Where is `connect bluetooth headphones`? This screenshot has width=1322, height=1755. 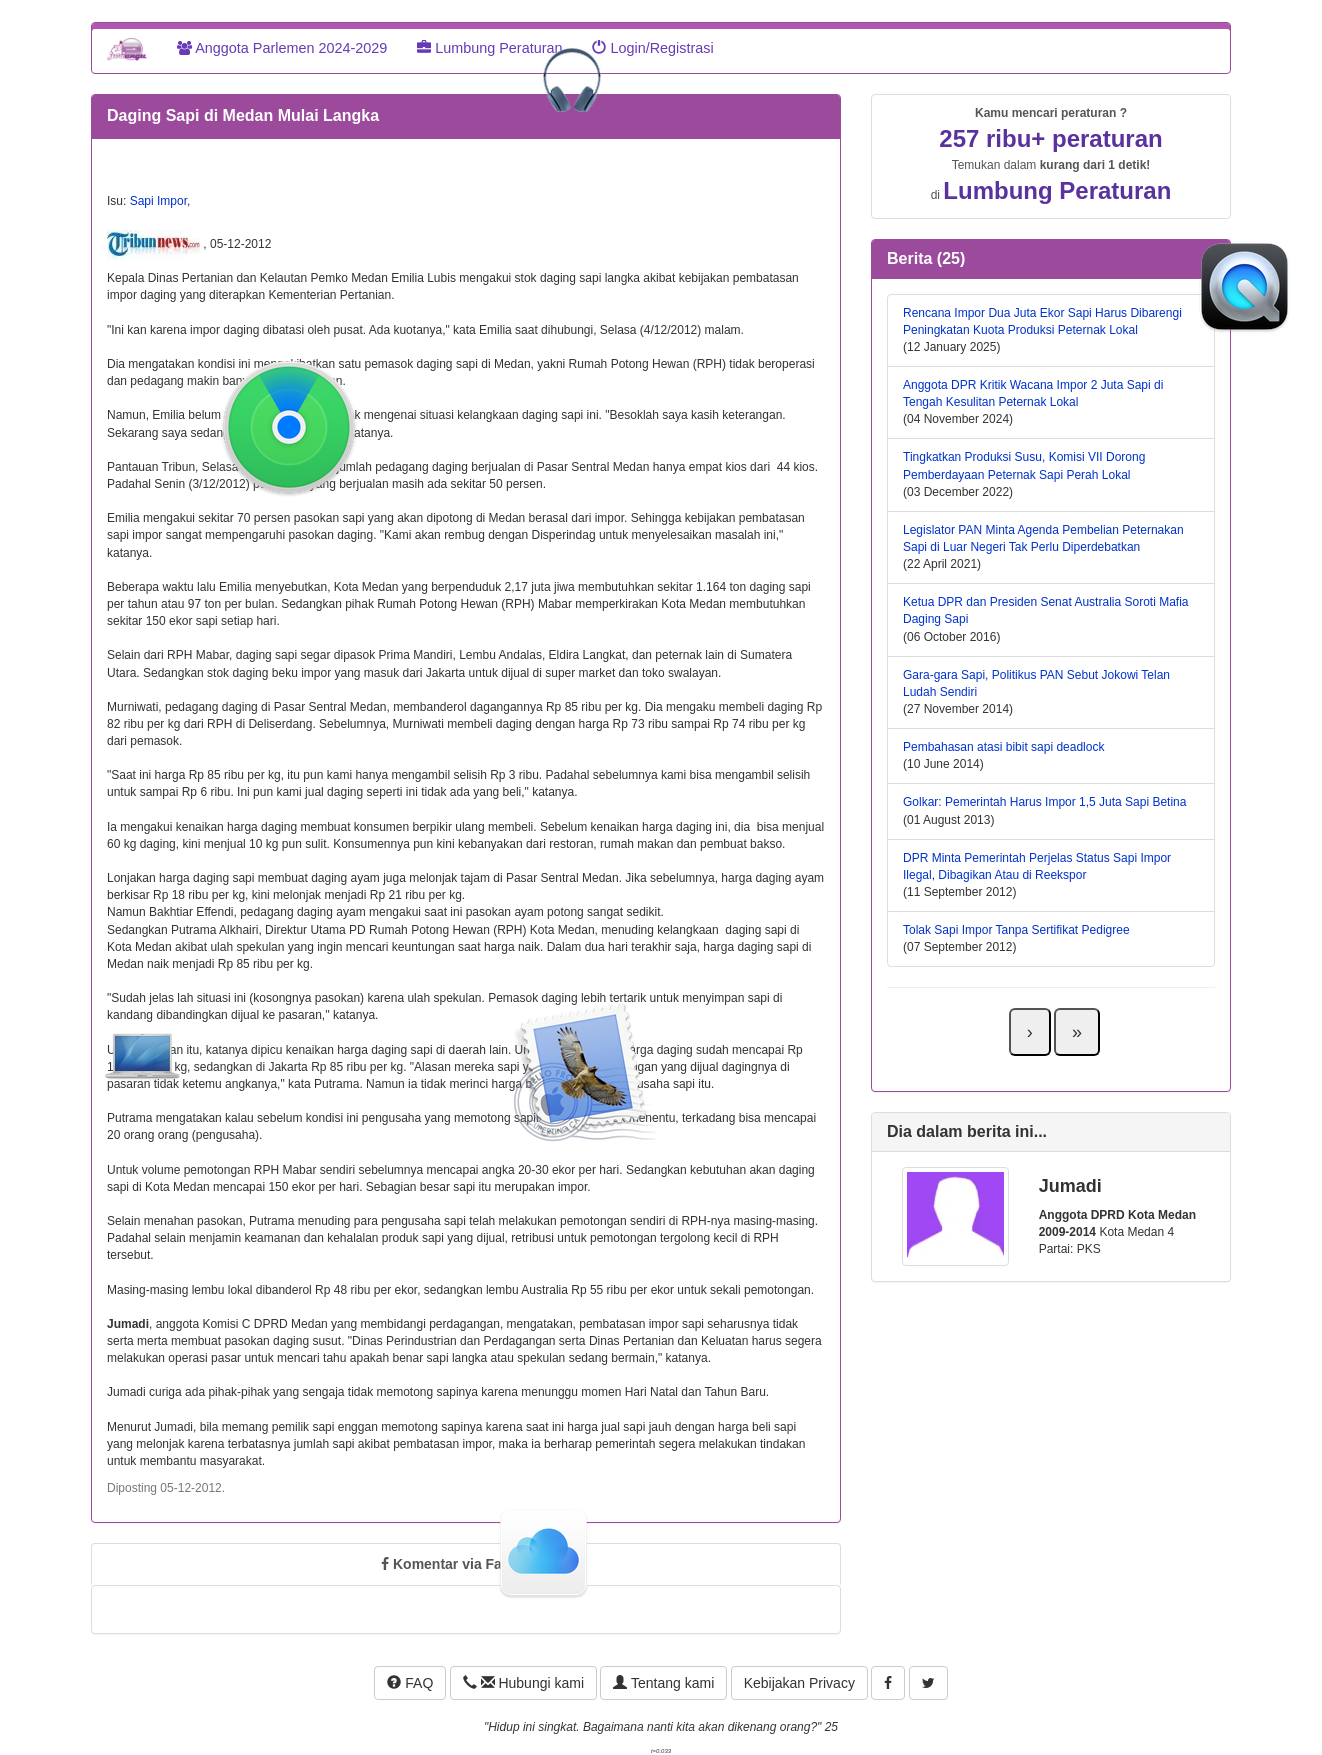
connect bluetooth headphones is located at coordinates (572, 80).